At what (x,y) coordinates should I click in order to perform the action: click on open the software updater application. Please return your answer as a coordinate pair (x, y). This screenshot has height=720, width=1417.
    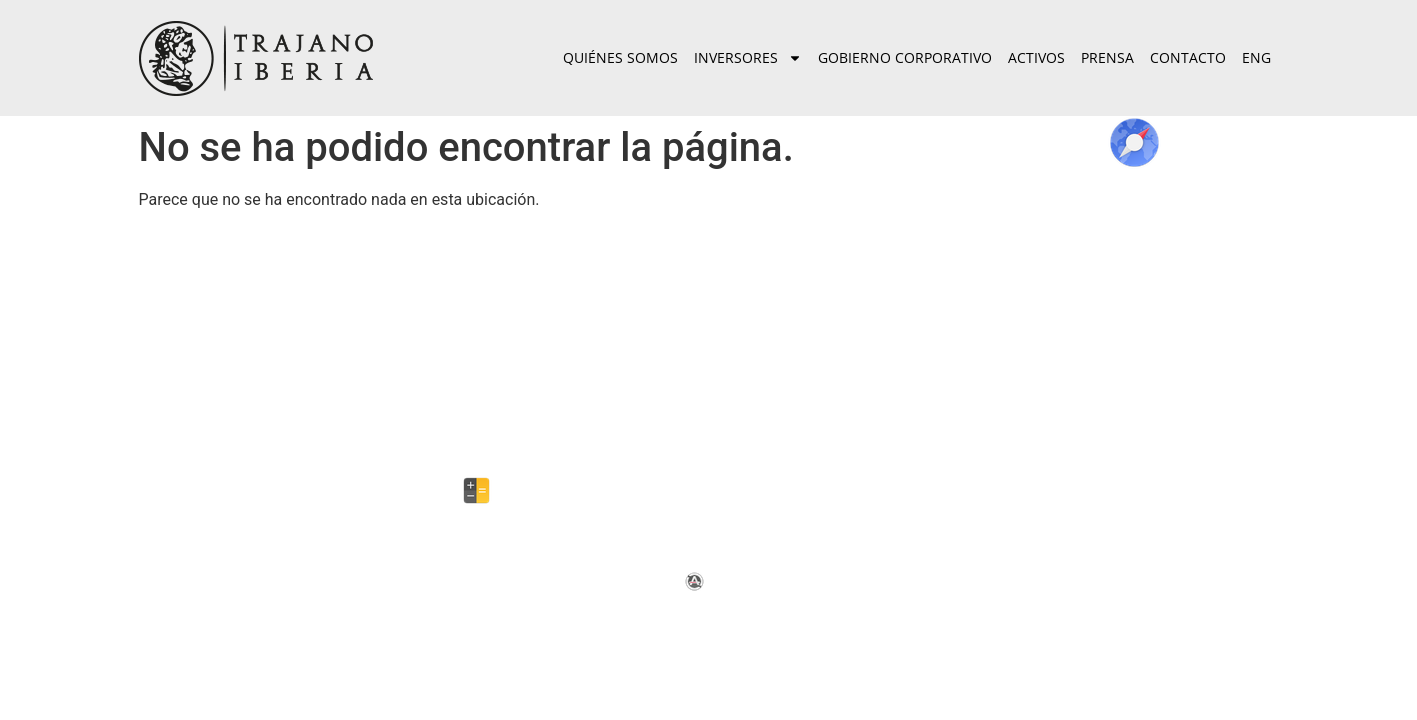
    Looking at the image, I should click on (694, 581).